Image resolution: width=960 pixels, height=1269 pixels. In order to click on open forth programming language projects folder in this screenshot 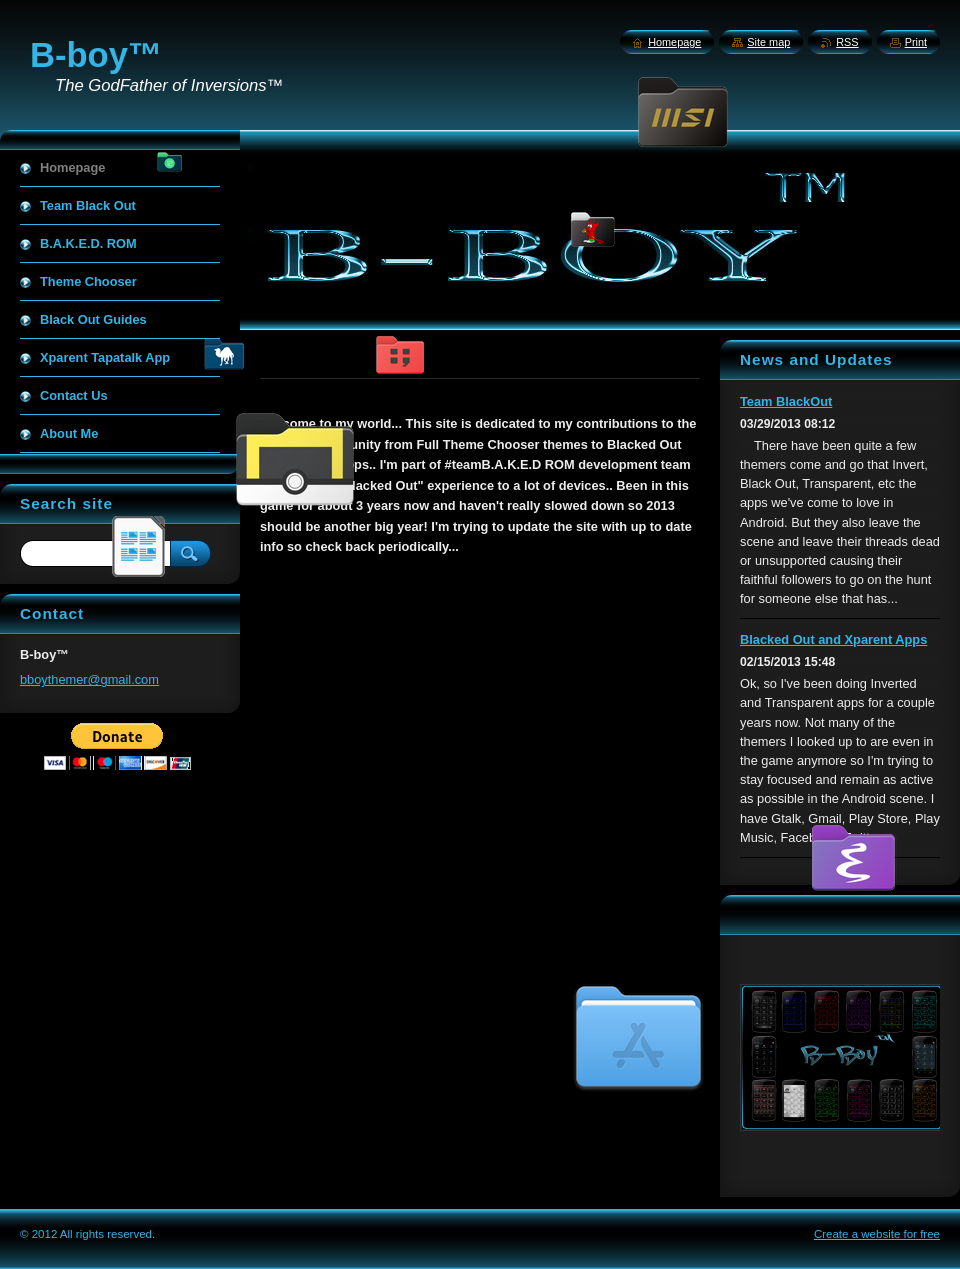, I will do `click(400, 356)`.